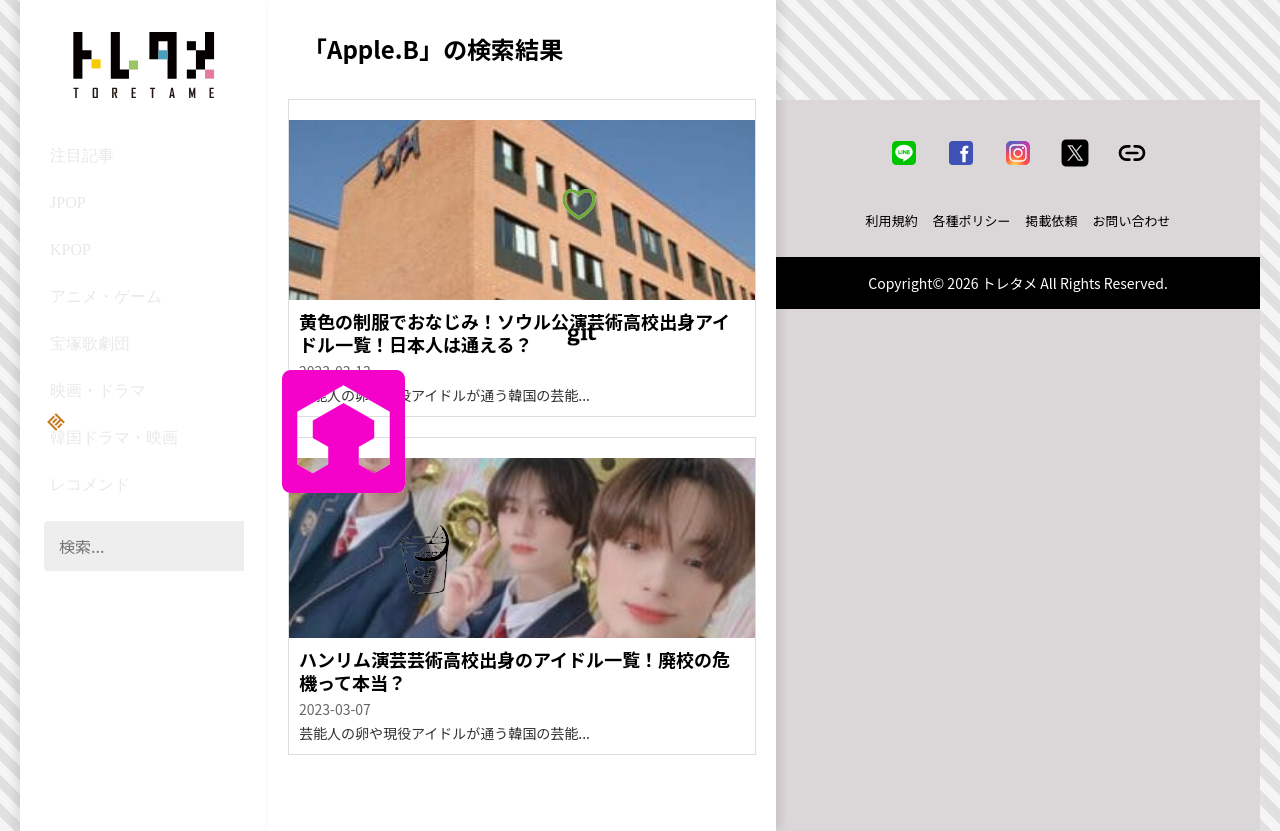 This screenshot has height=831, width=1280. I want to click on litiengine game engine logo, so click(56, 422).